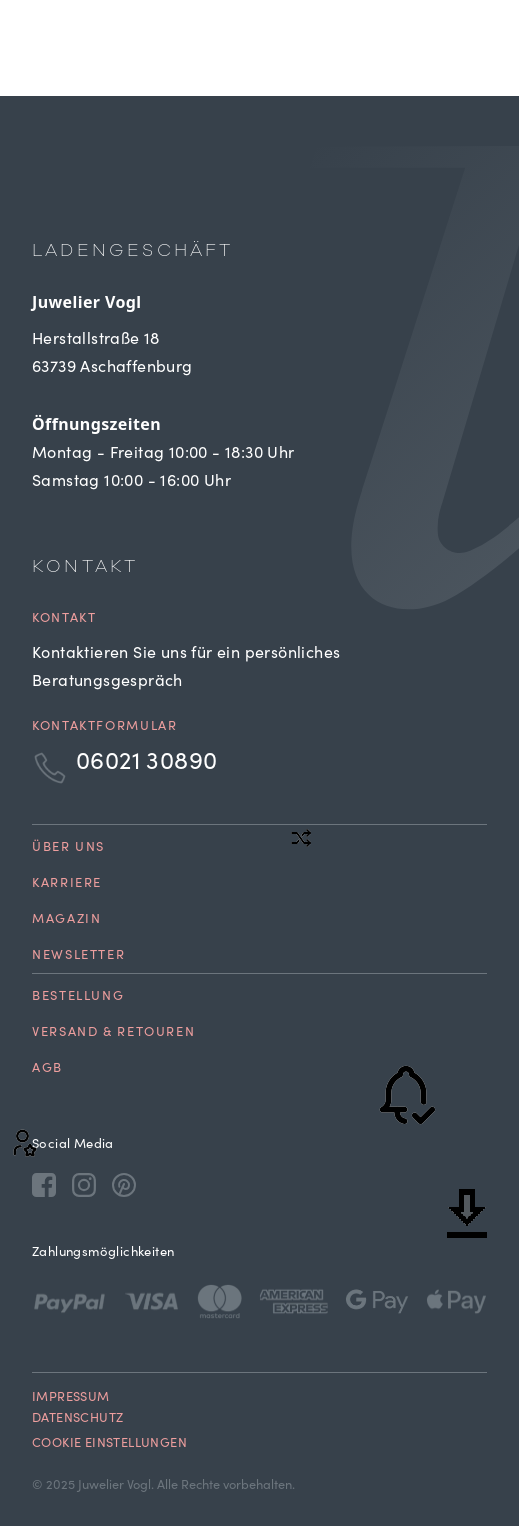 The width and height of the screenshot is (519, 1526). What do you see at coordinates (301, 838) in the screenshot?
I see `shuffle or randomize content` at bounding box center [301, 838].